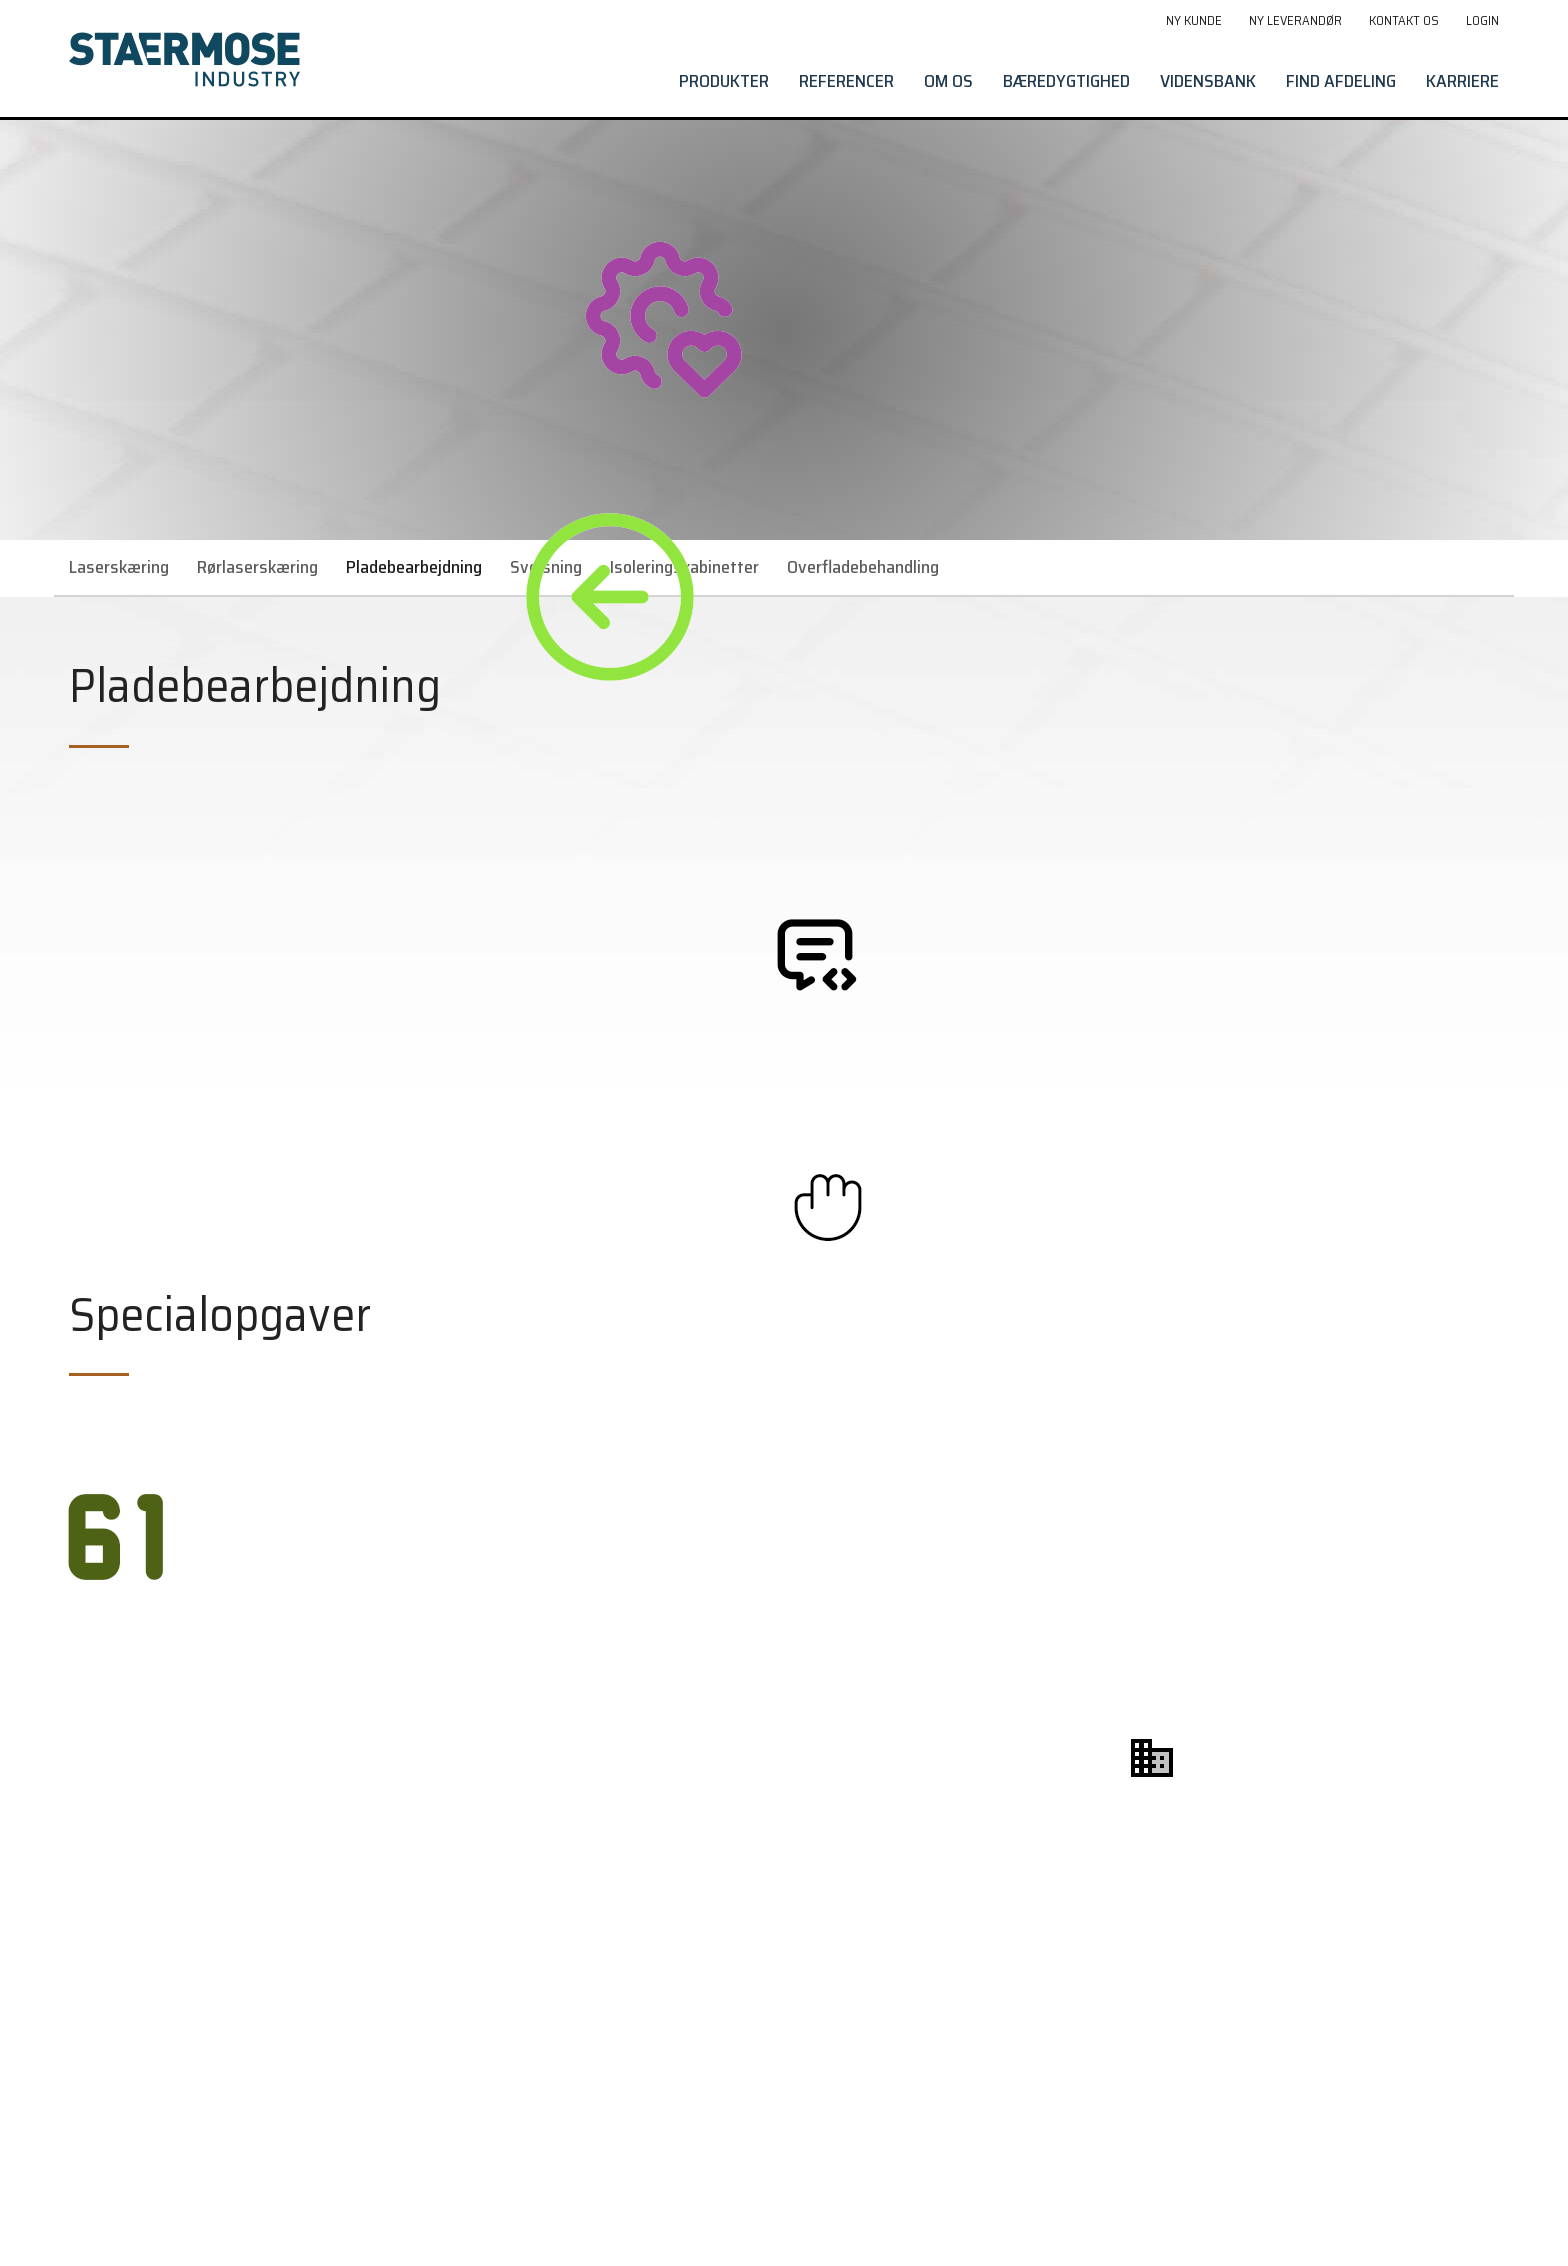  Describe the element at coordinates (1152, 1758) in the screenshot. I see `view business contact information` at that location.